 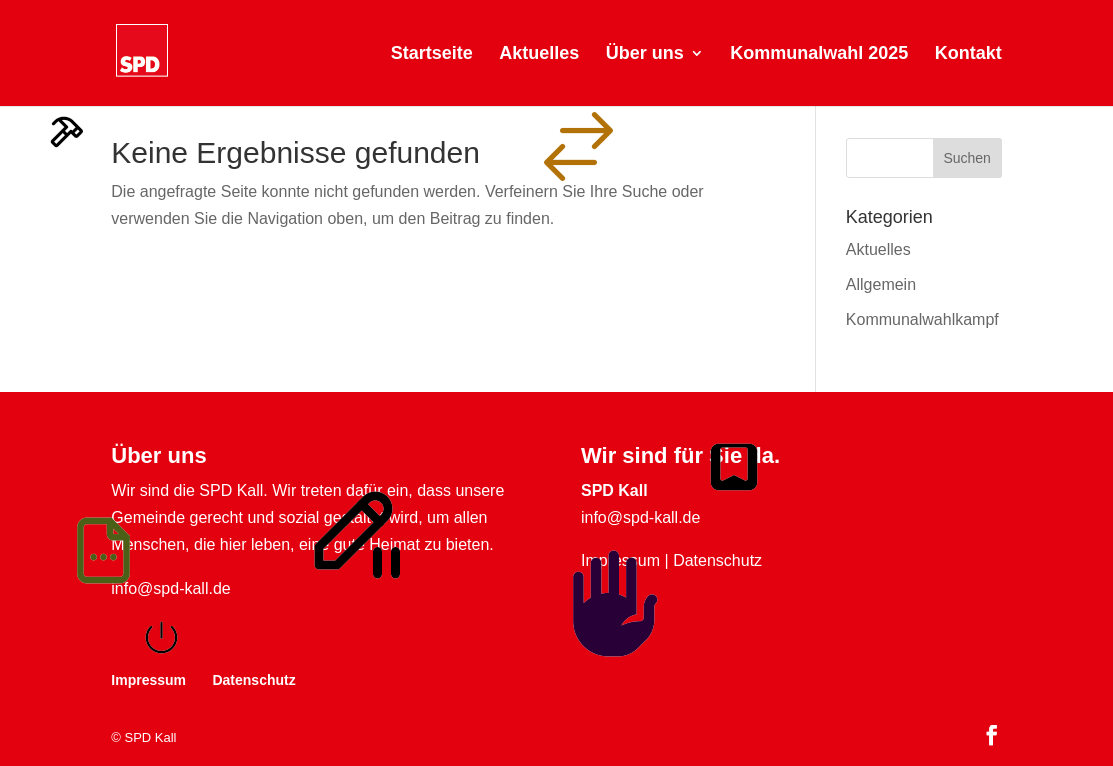 What do you see at coordinates (161, 637) in the screenshot?
I see `turn device on or off` at bounding box center [161, 637].